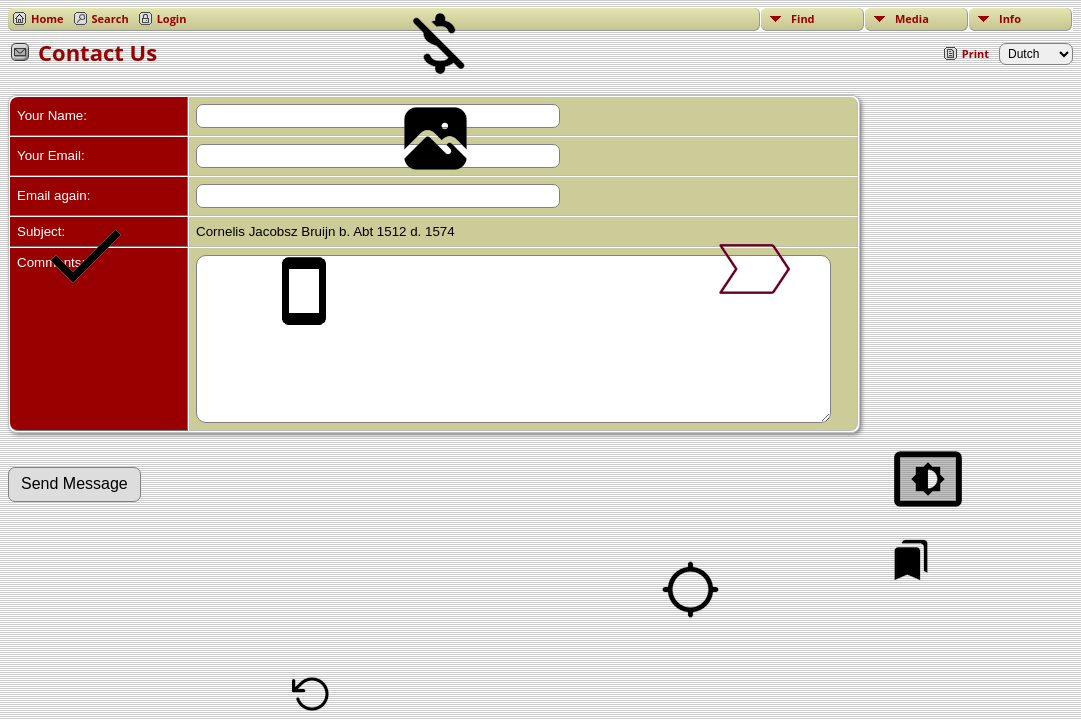 The width and height of the screenshot is (1081, 720). I want to click on adjust display brightness settings, so click(928, 479).